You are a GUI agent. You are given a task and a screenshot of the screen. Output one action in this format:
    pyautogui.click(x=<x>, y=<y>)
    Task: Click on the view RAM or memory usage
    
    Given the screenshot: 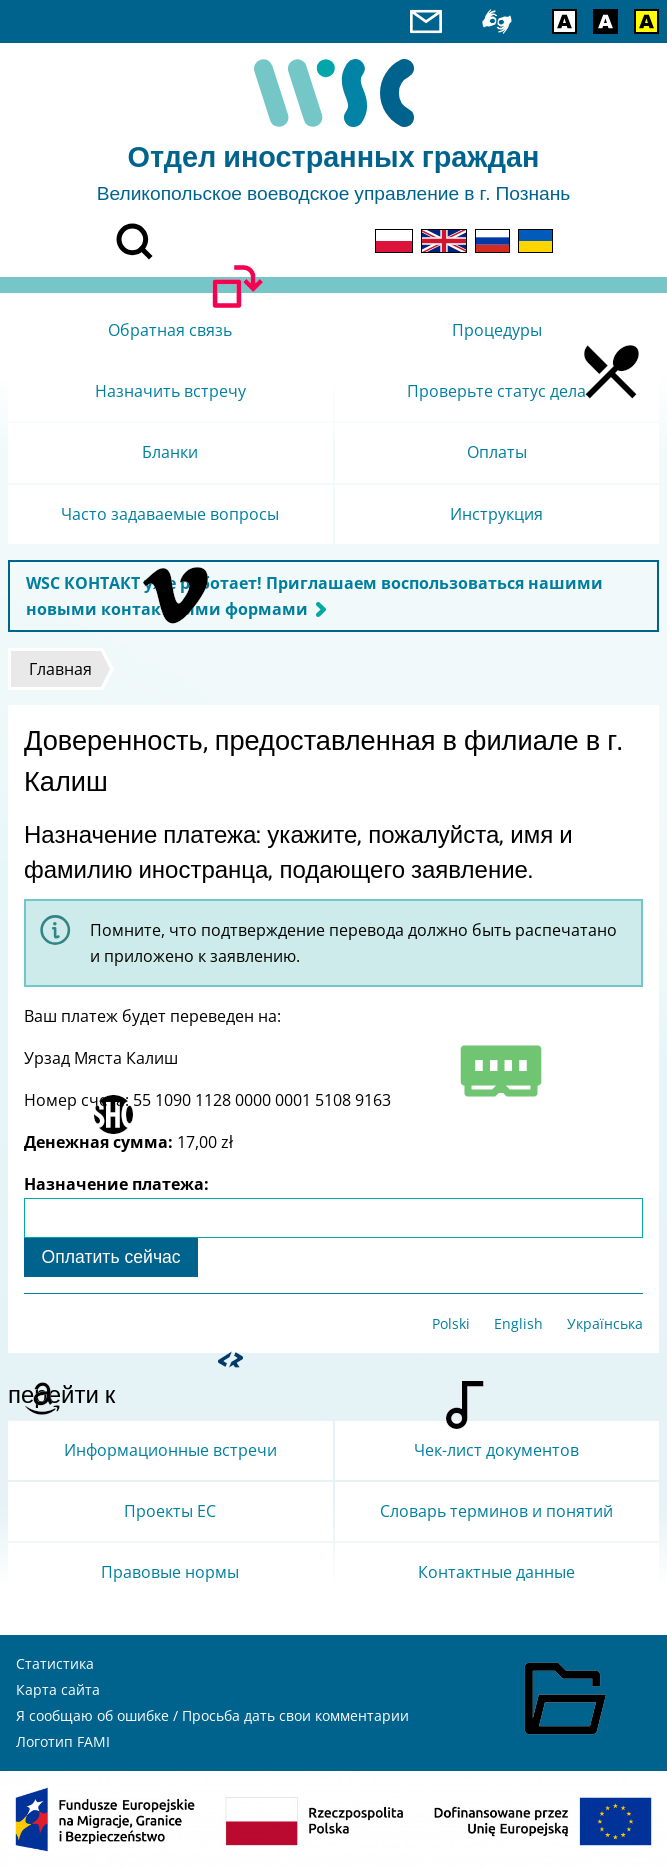 What is the action you would take?
    pyautogui.click(x=501, y=1071)
    